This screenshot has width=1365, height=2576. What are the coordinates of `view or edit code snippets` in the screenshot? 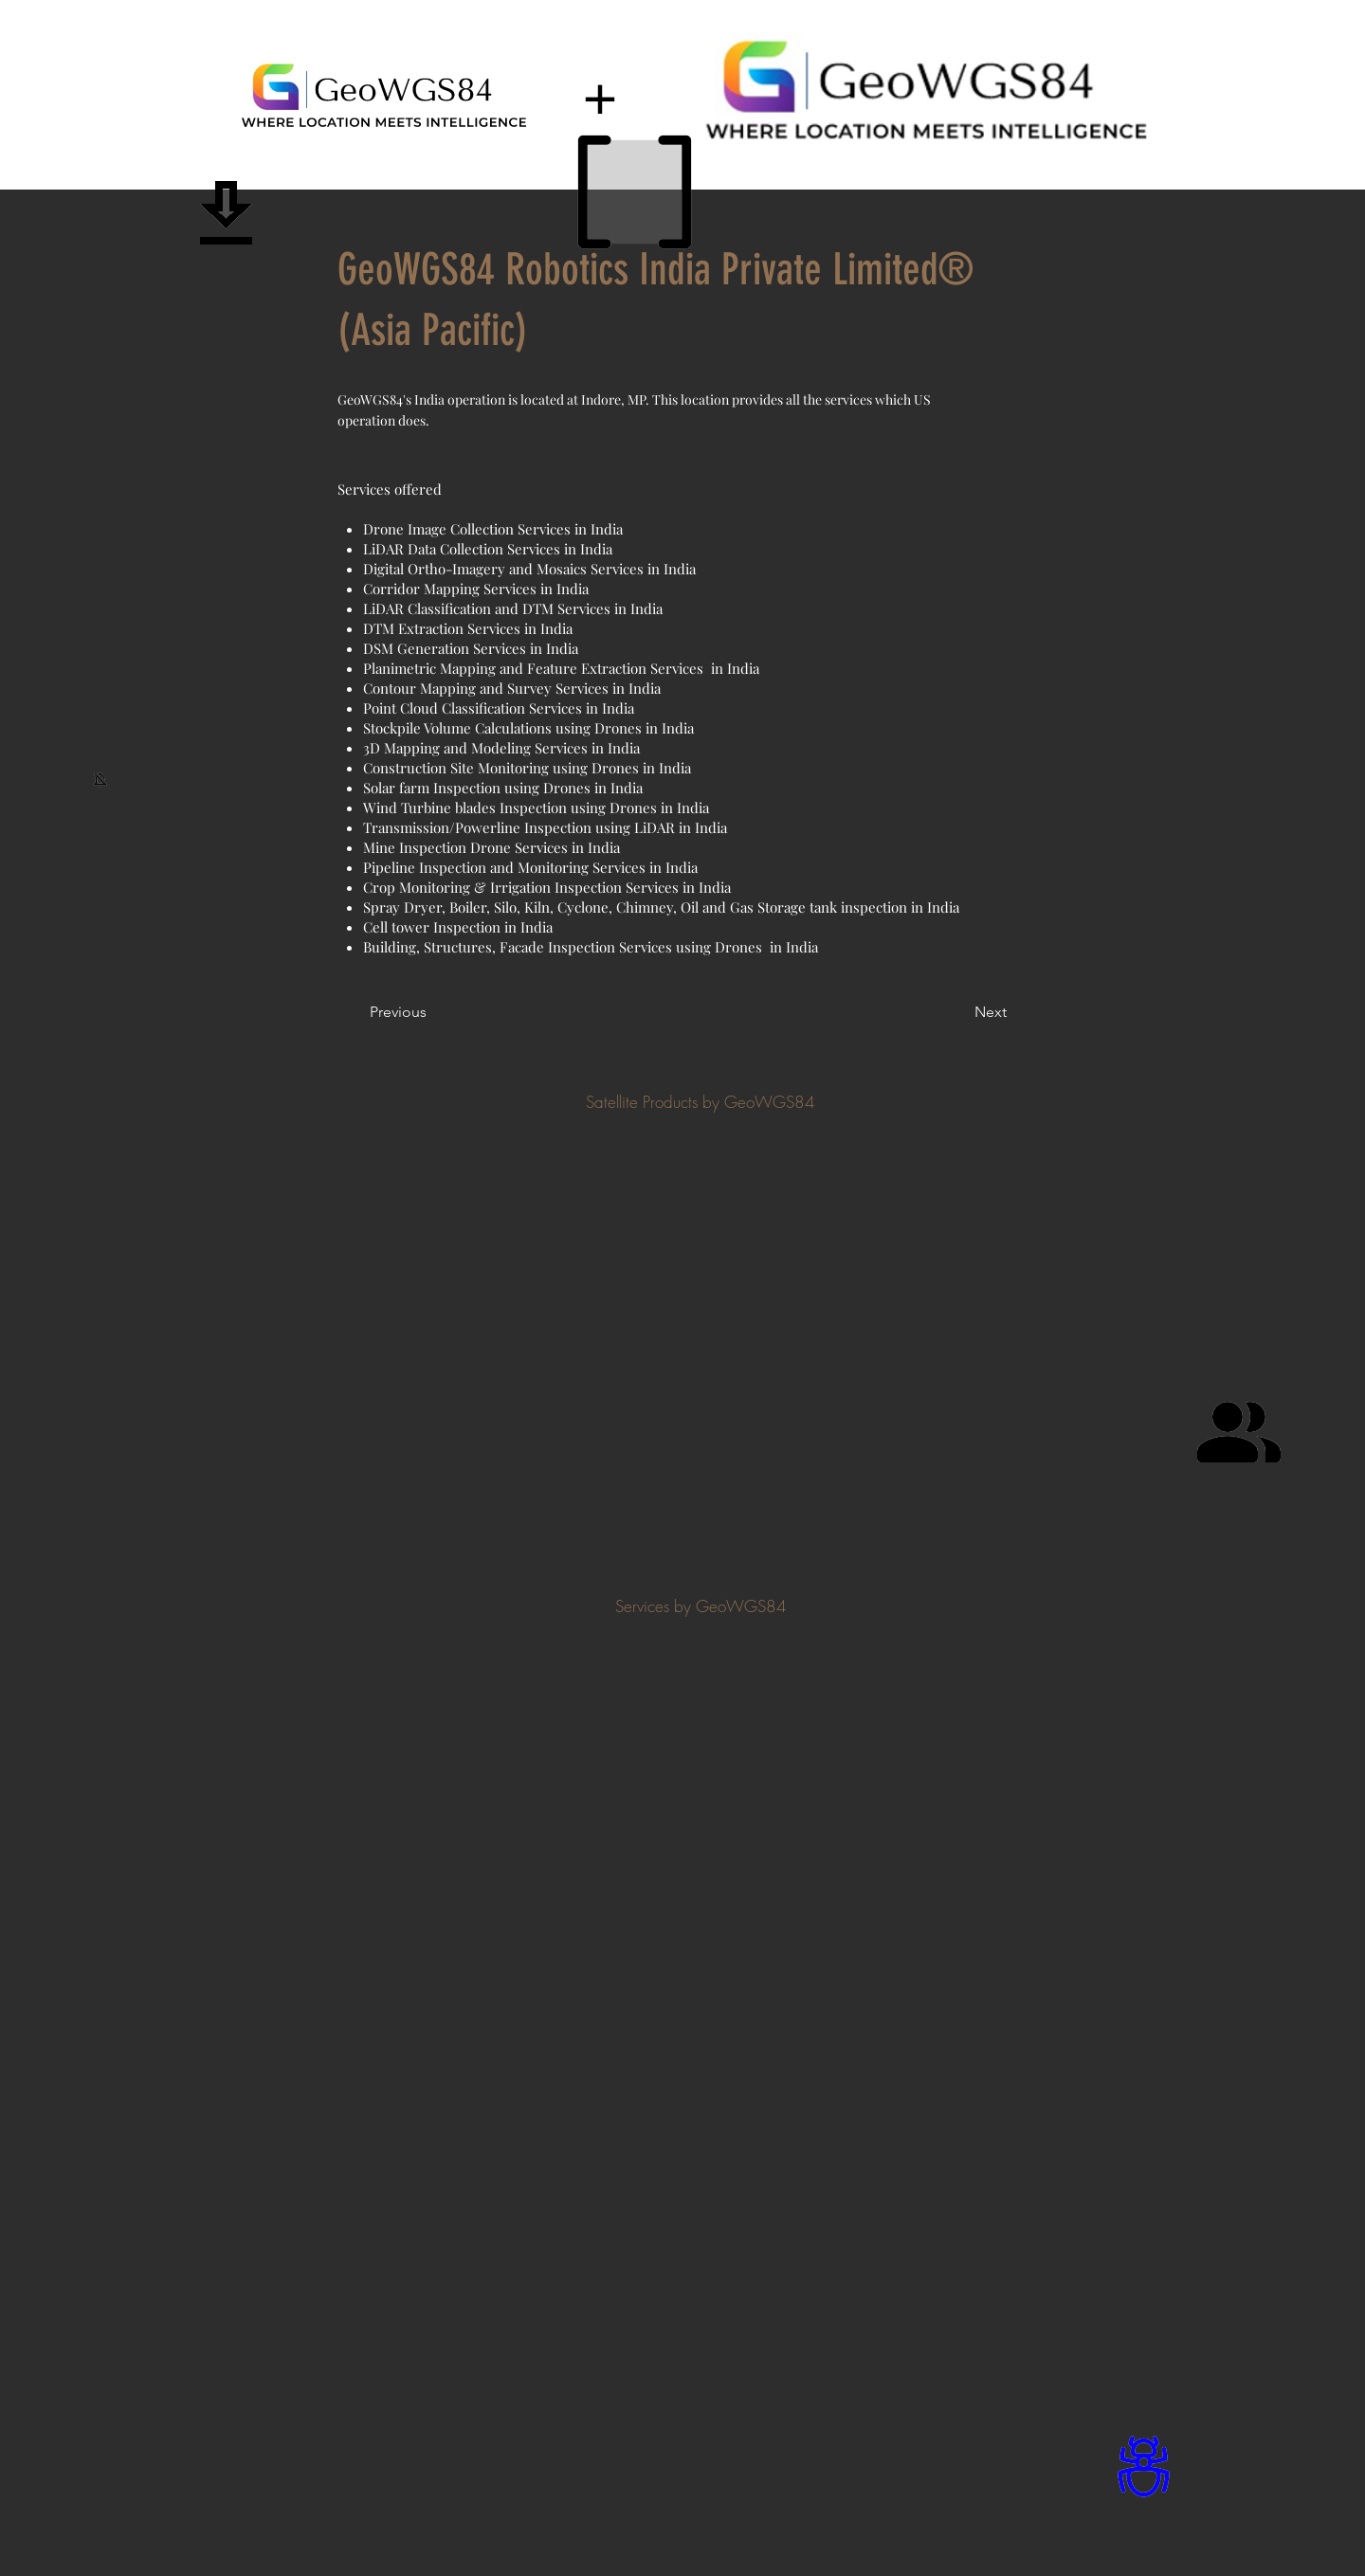 It's located at (634, 191).